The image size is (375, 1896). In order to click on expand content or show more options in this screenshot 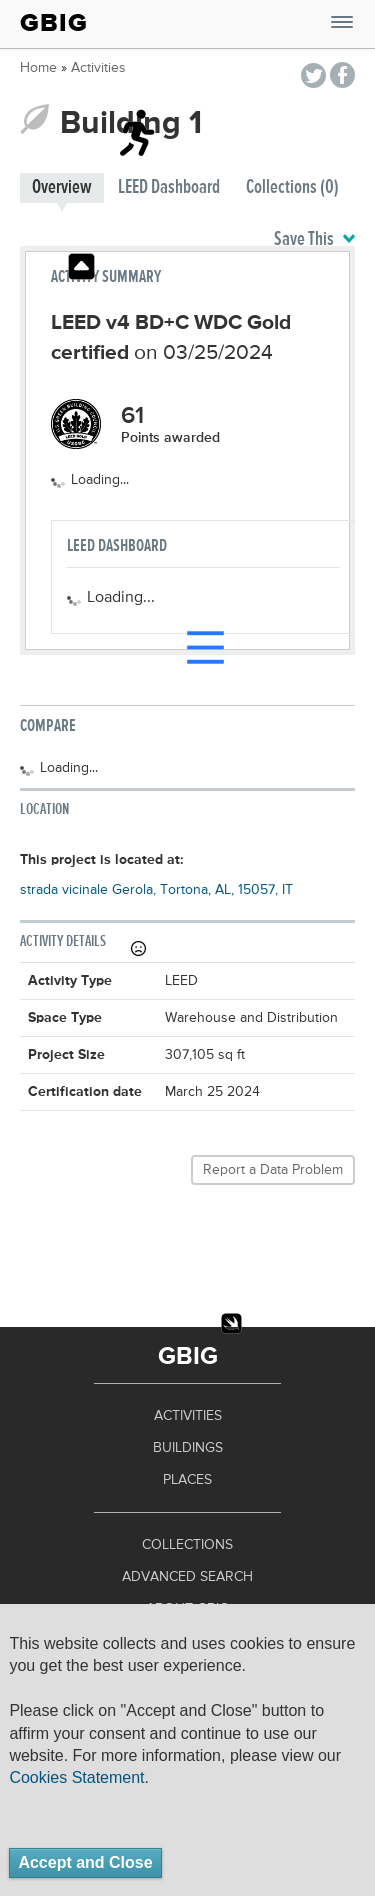, I will do `click(81, 266)`.